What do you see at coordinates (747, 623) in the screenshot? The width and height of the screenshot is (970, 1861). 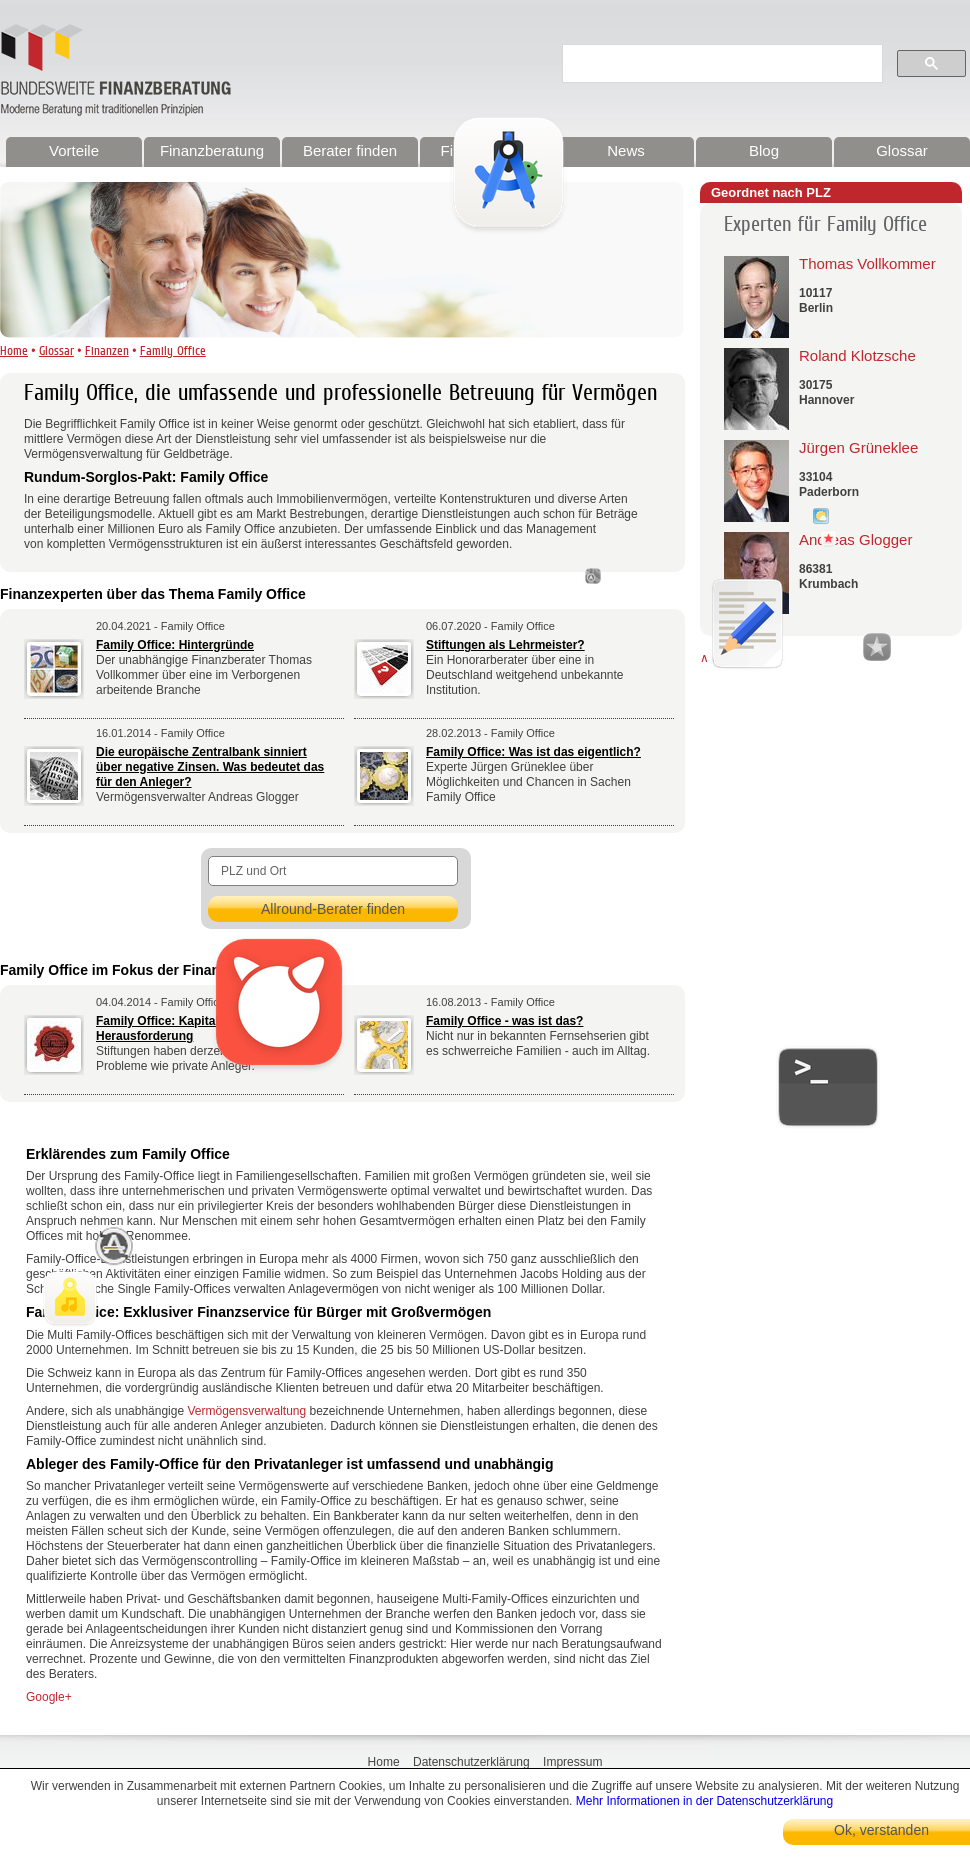 I see `open gedit text editor` at bounding box center [747, 623].